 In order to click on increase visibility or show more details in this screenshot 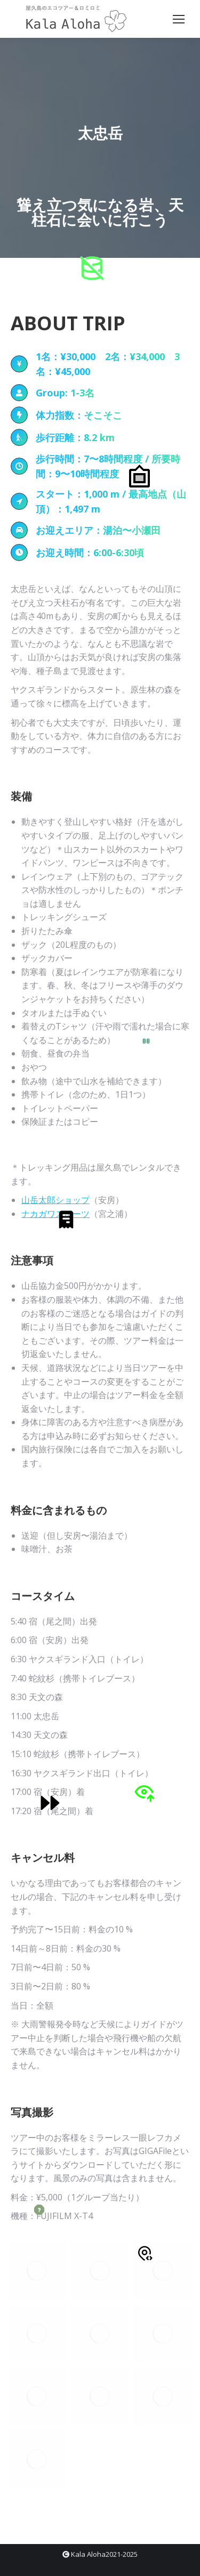, I will do `click(144, 1792)`.